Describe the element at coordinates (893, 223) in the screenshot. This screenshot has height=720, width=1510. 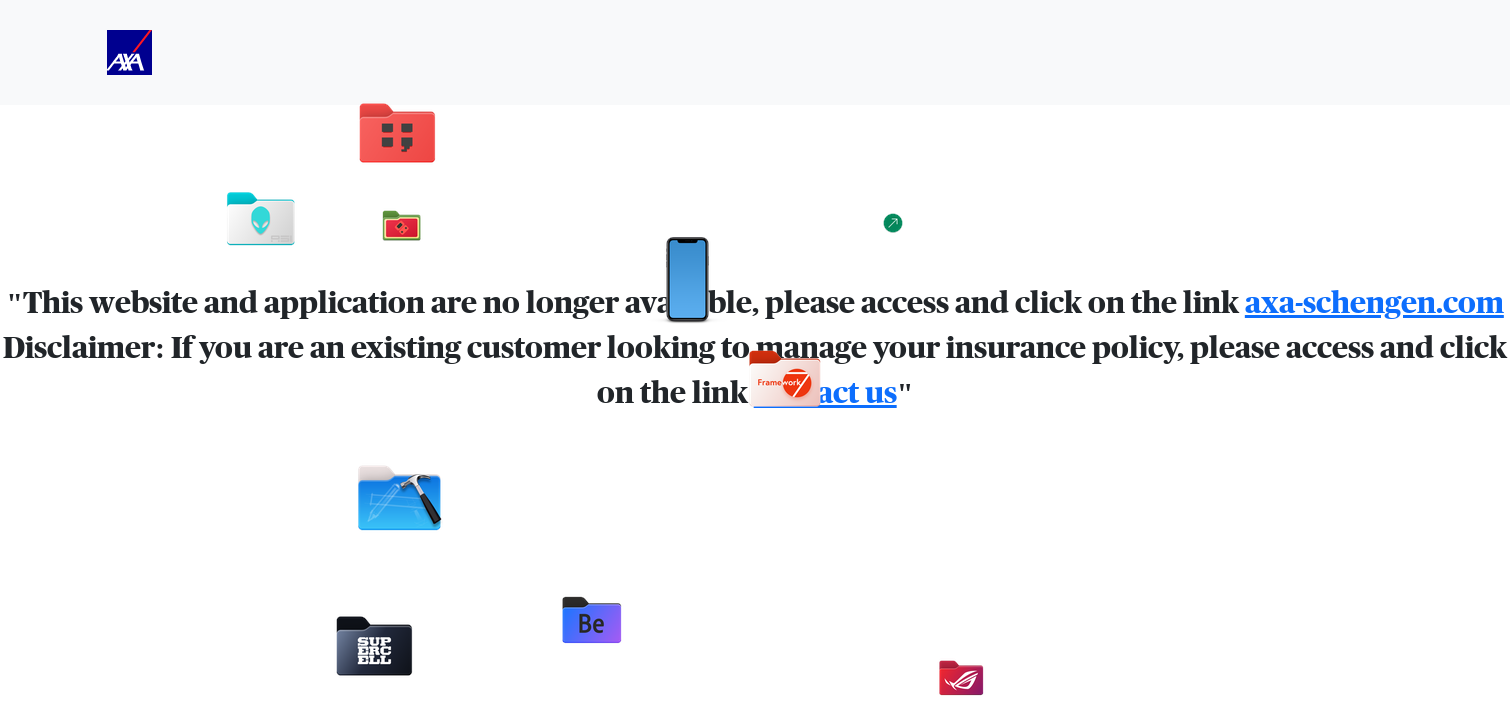
I see `indicates a symbolic link or shortcut to another file` at that location.